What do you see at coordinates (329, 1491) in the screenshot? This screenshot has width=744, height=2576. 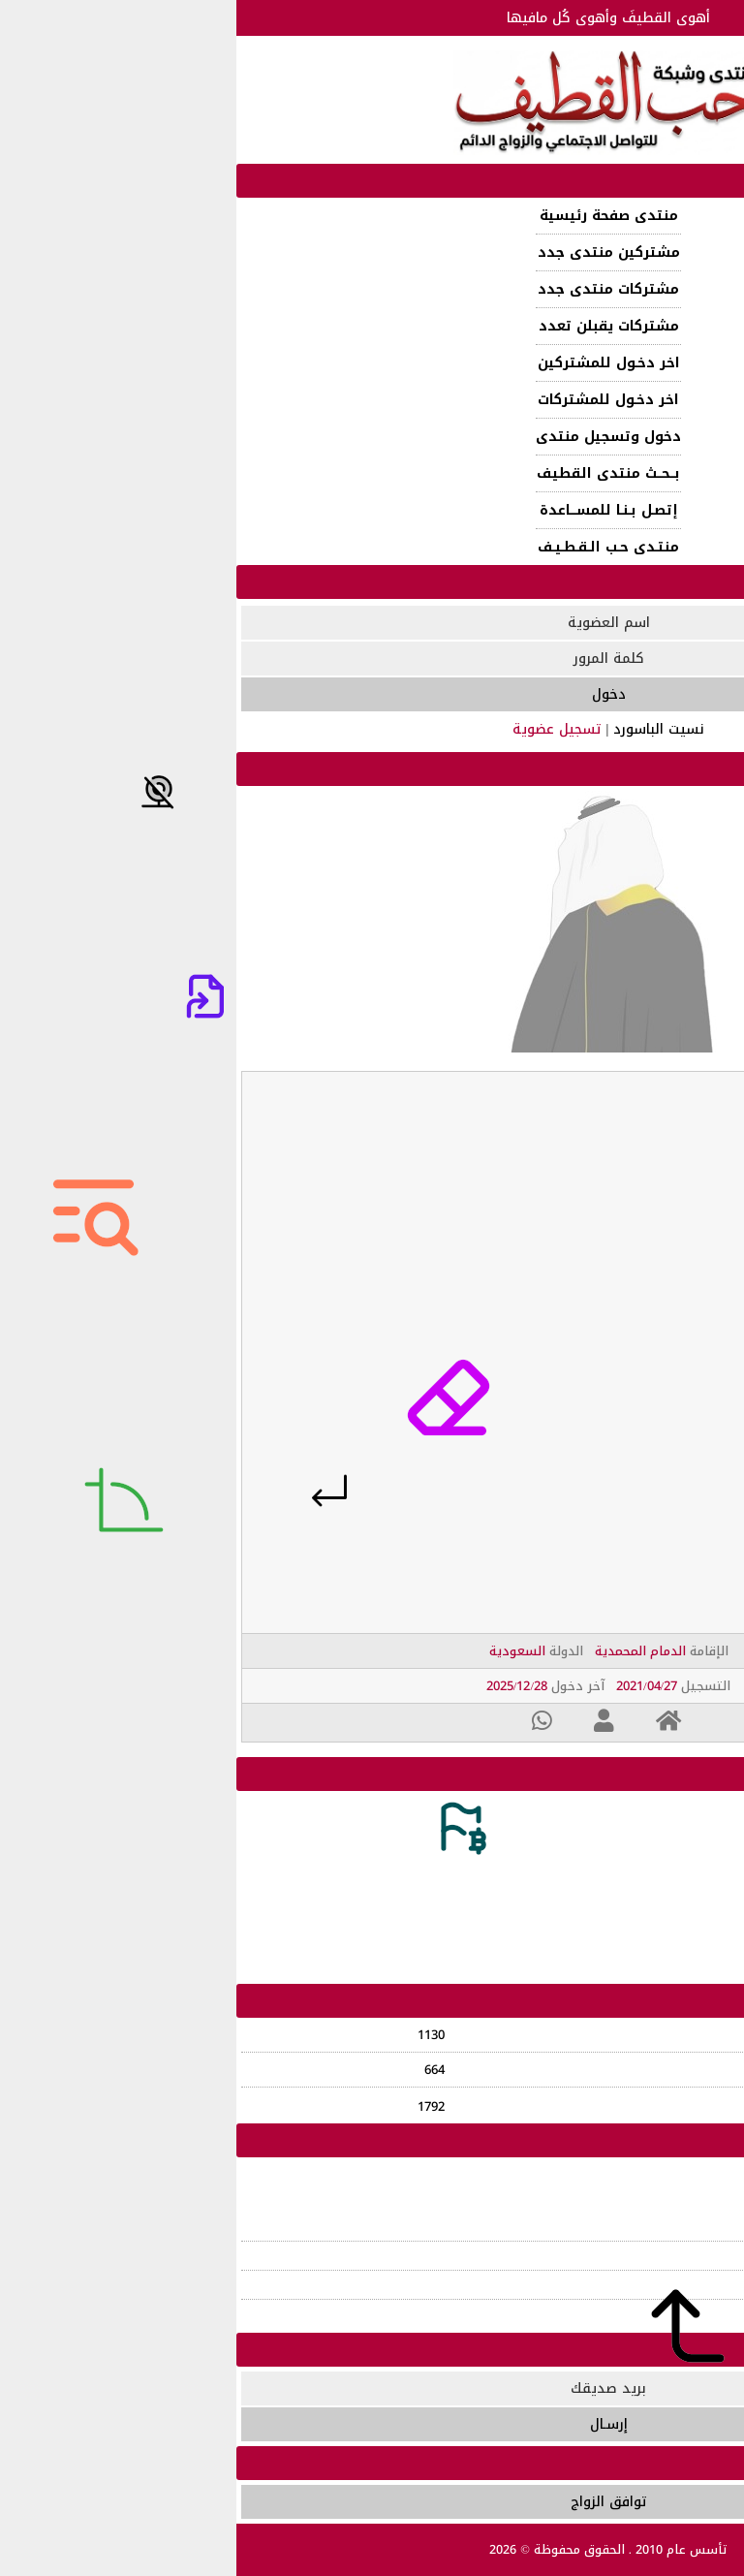 I see `return or go back to previous item` at bounding box center [329, 1491].